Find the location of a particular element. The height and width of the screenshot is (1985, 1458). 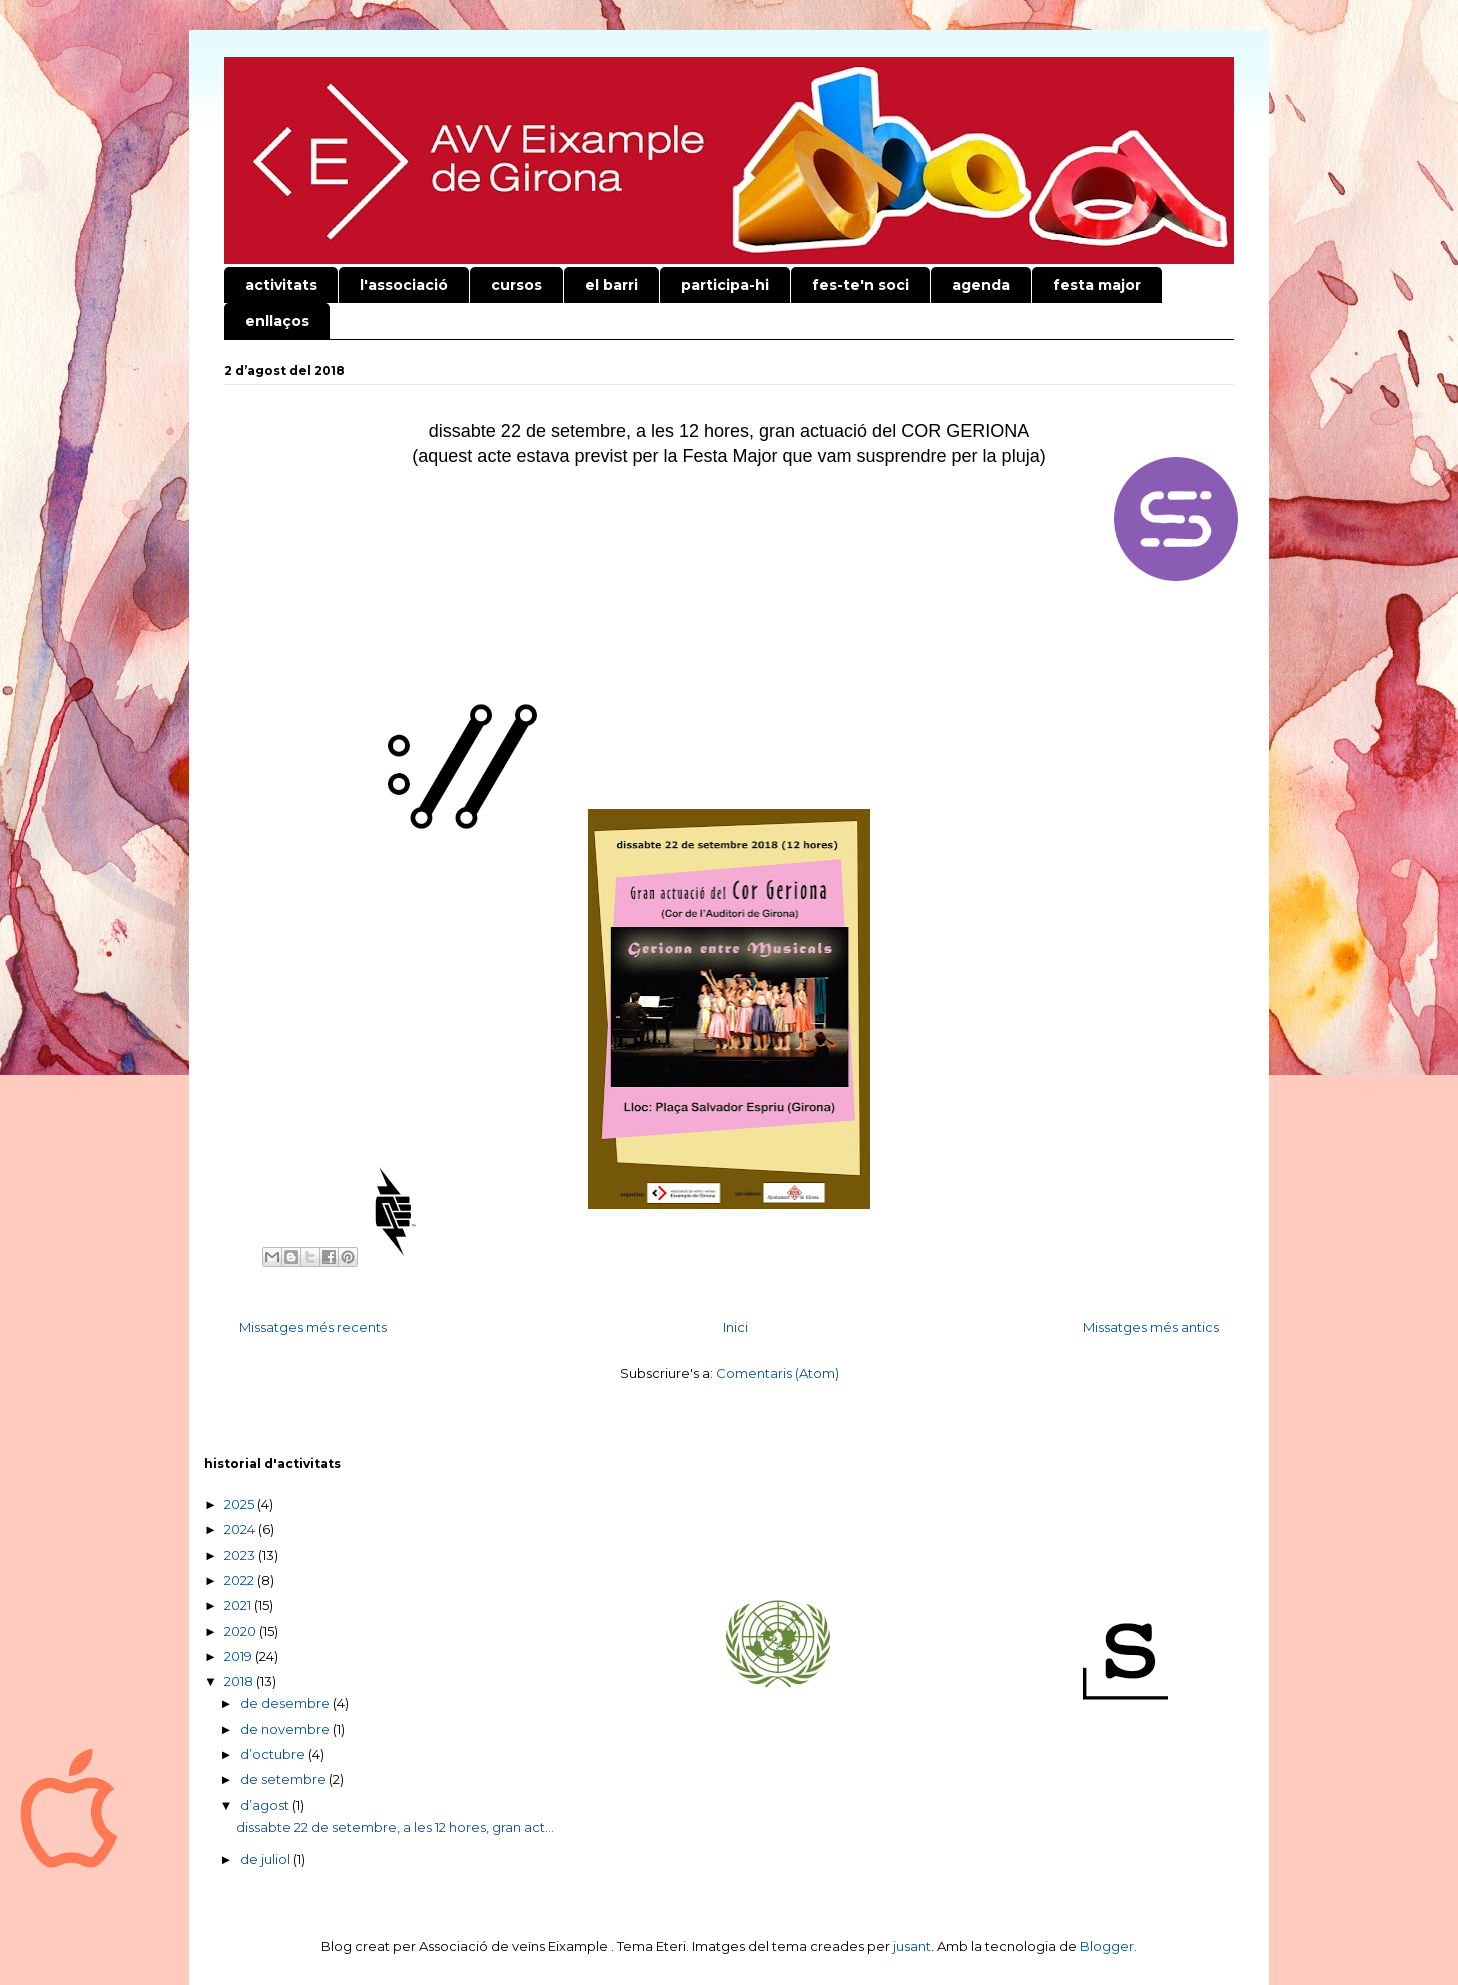

pantheon website hosting platform logo is located at coordinates (395, 1211).